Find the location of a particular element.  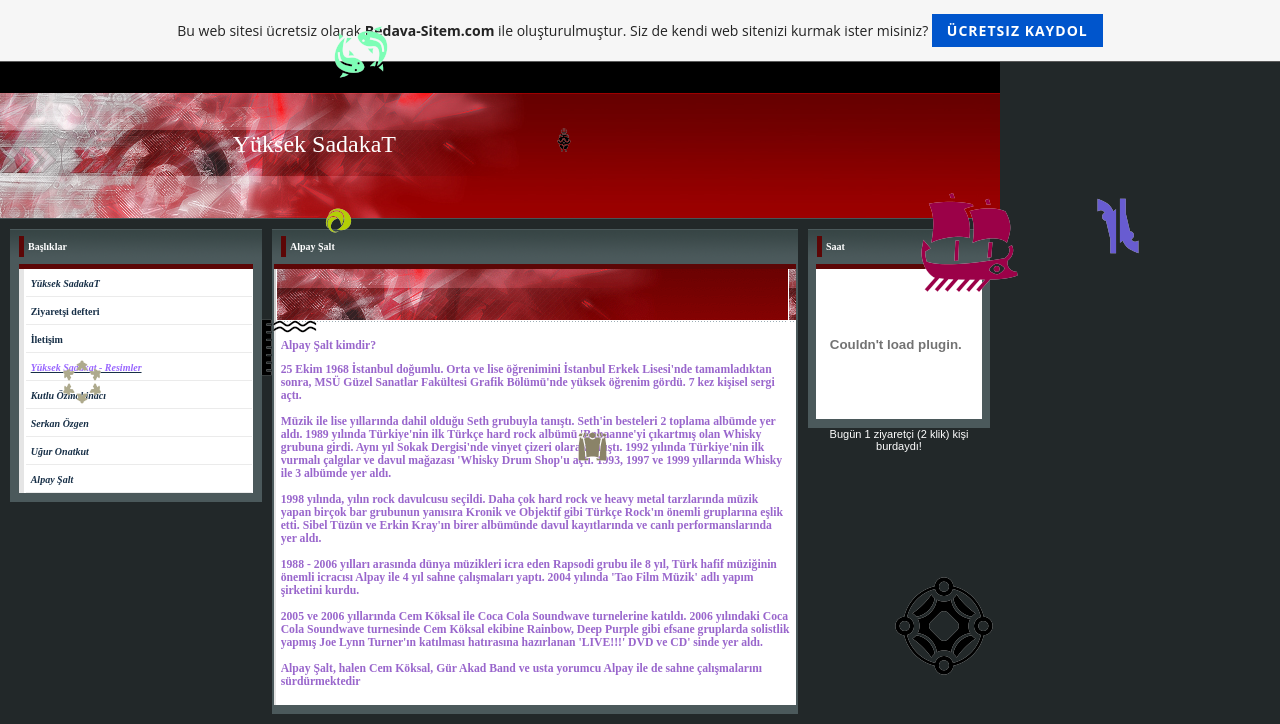

equip basic armor or clothing item is located at coordinates (592, 446).